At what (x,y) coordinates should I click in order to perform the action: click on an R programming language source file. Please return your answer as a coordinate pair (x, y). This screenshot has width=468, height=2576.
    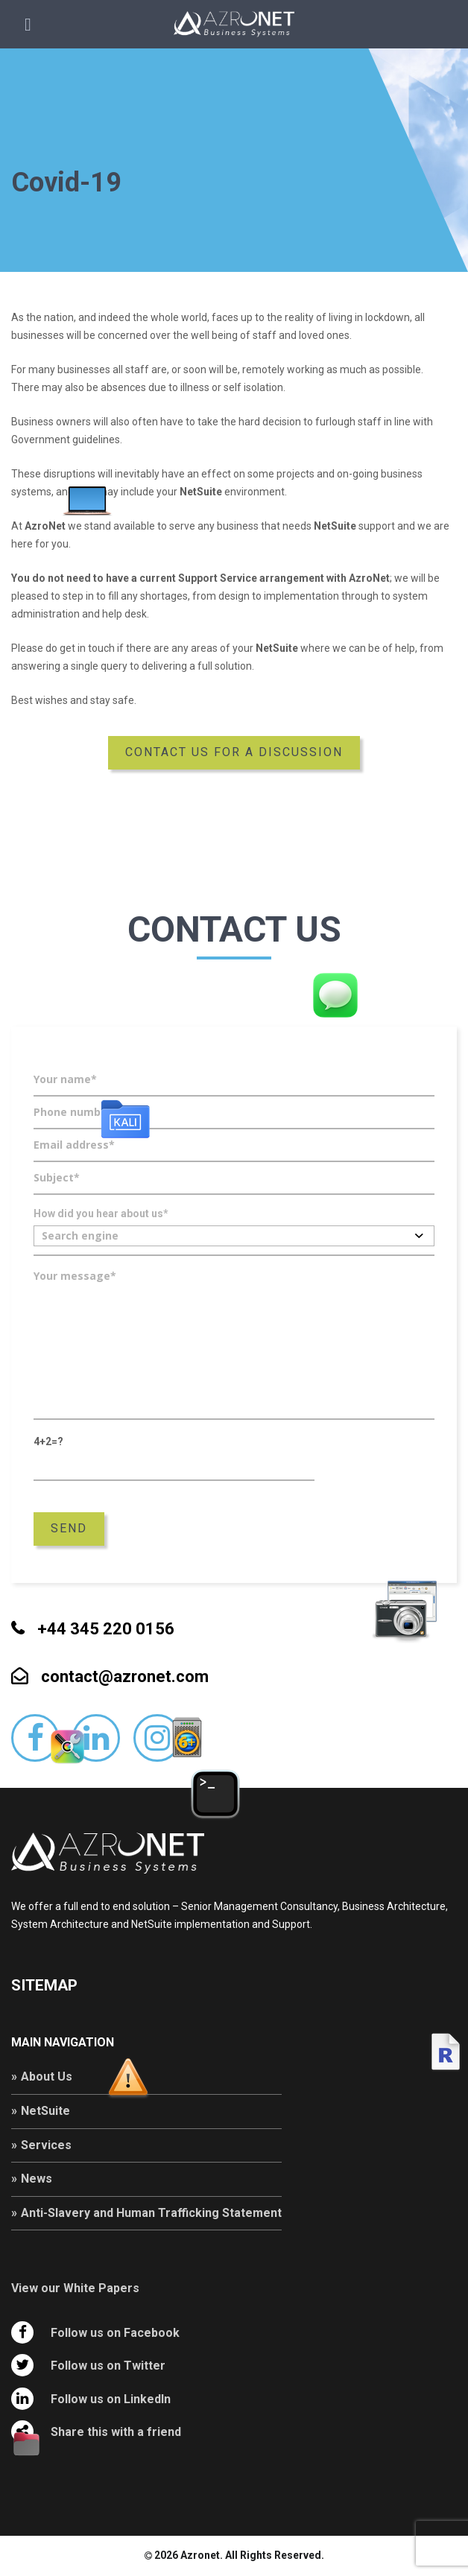
    Looking at the image, I should click on (446, 2052).